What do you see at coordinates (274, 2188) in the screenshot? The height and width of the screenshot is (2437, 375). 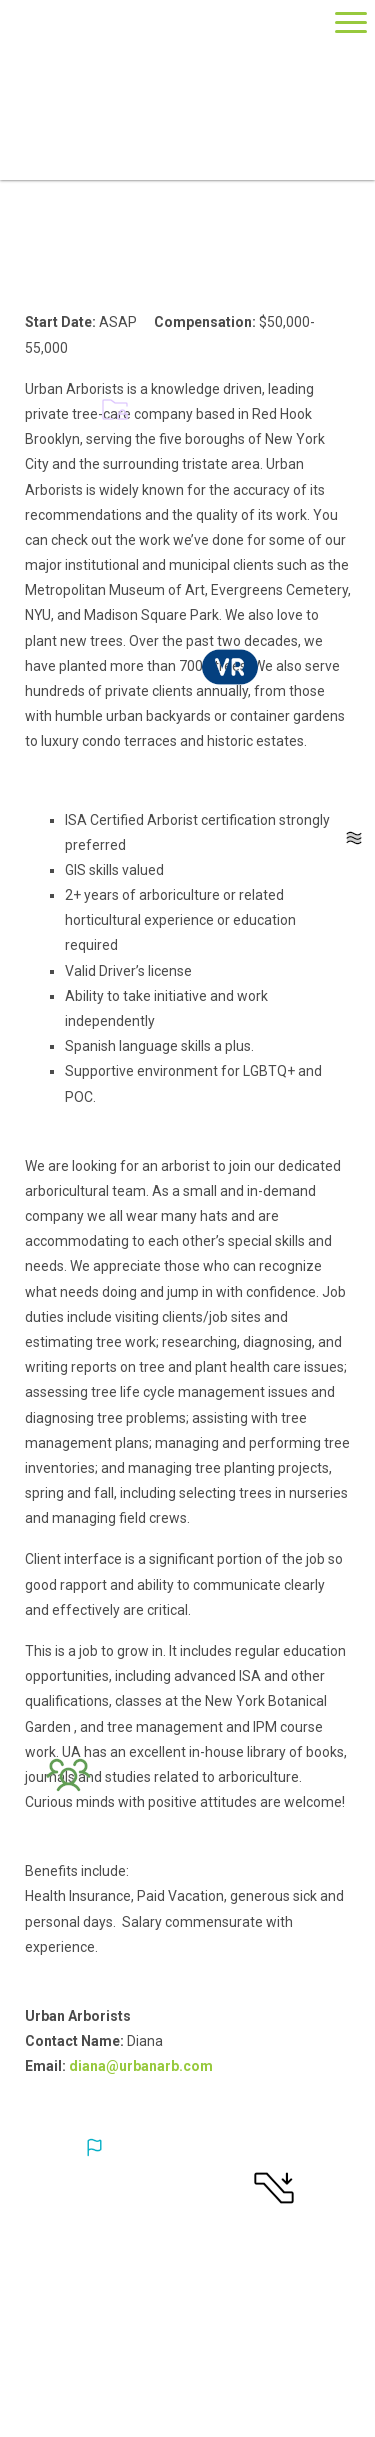 I see `indicates escalator going down` at bounding box center [274, 2188].